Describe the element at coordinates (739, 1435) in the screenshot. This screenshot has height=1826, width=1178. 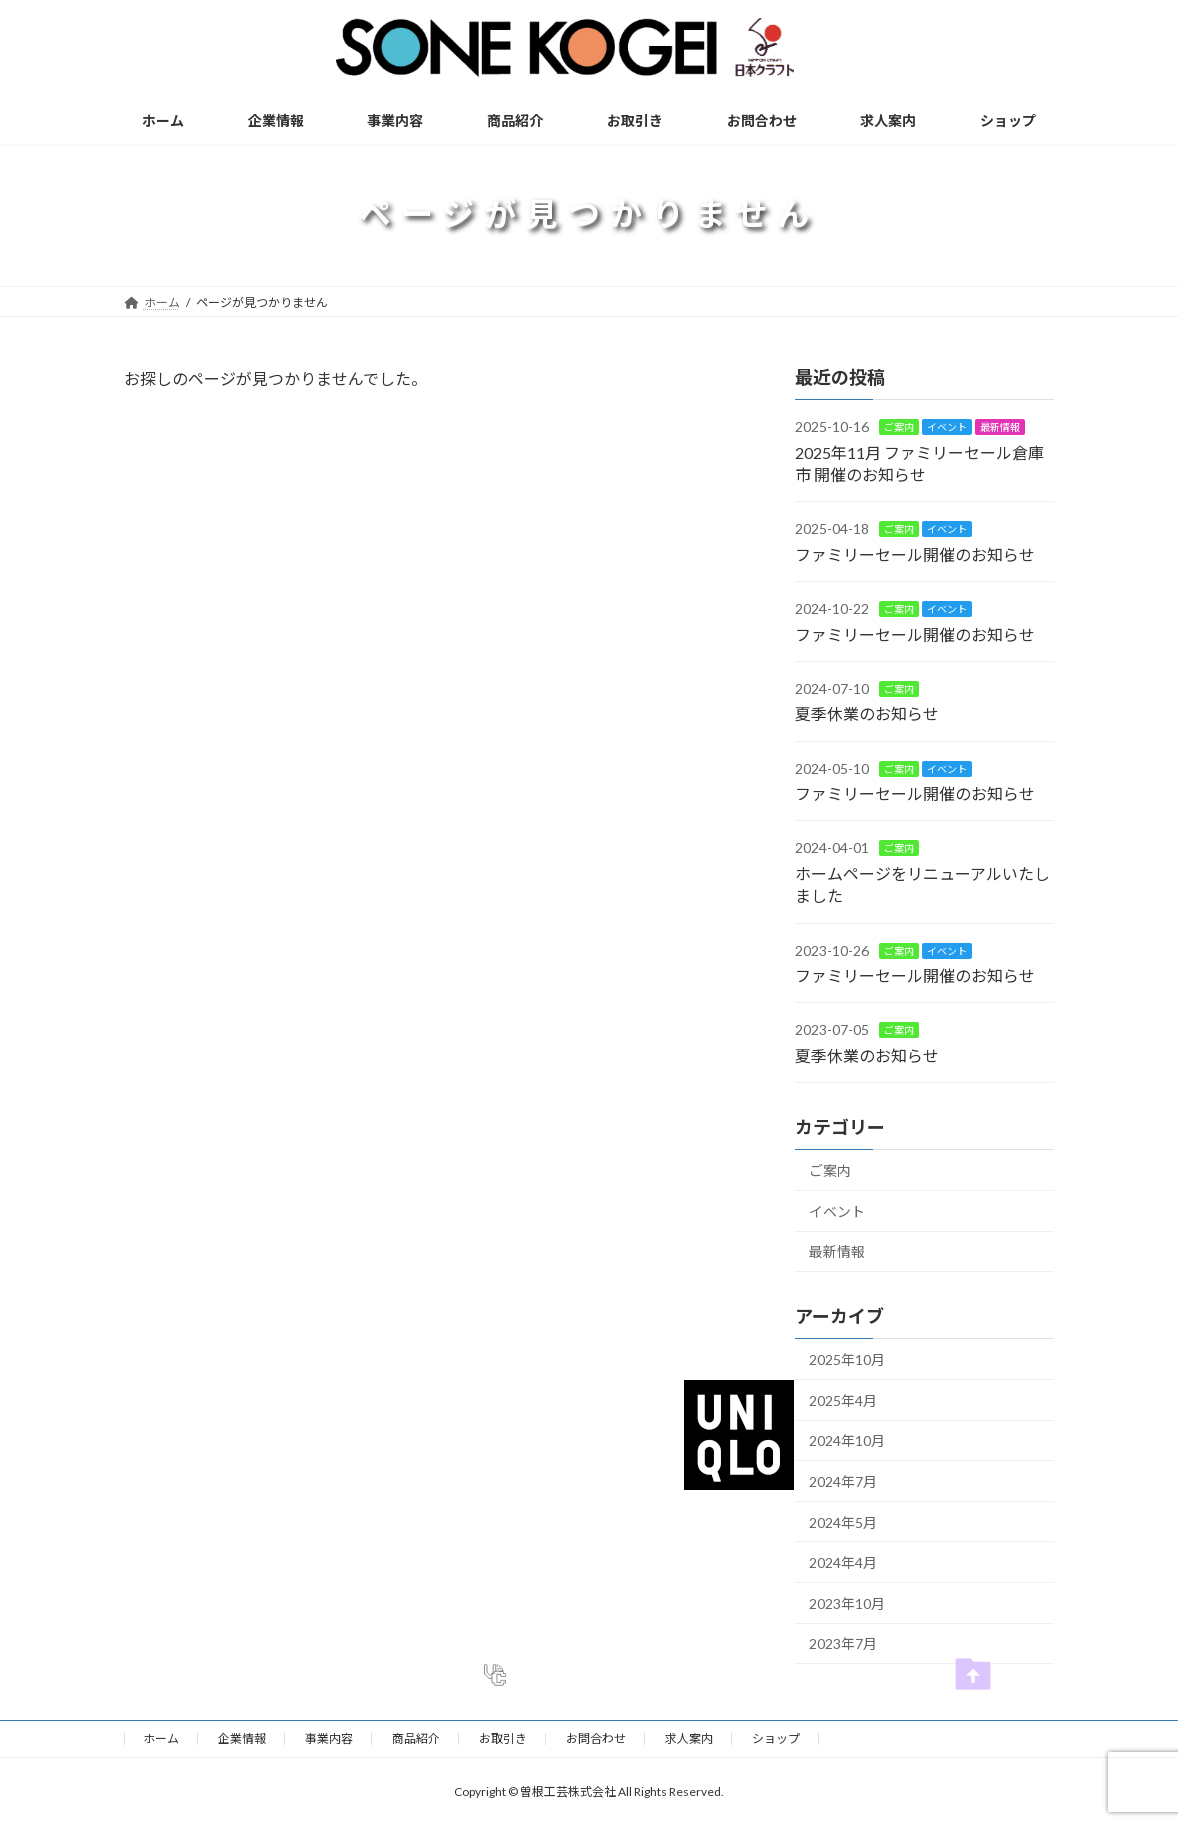
I see `open the Uniqlo app or website` at that location.